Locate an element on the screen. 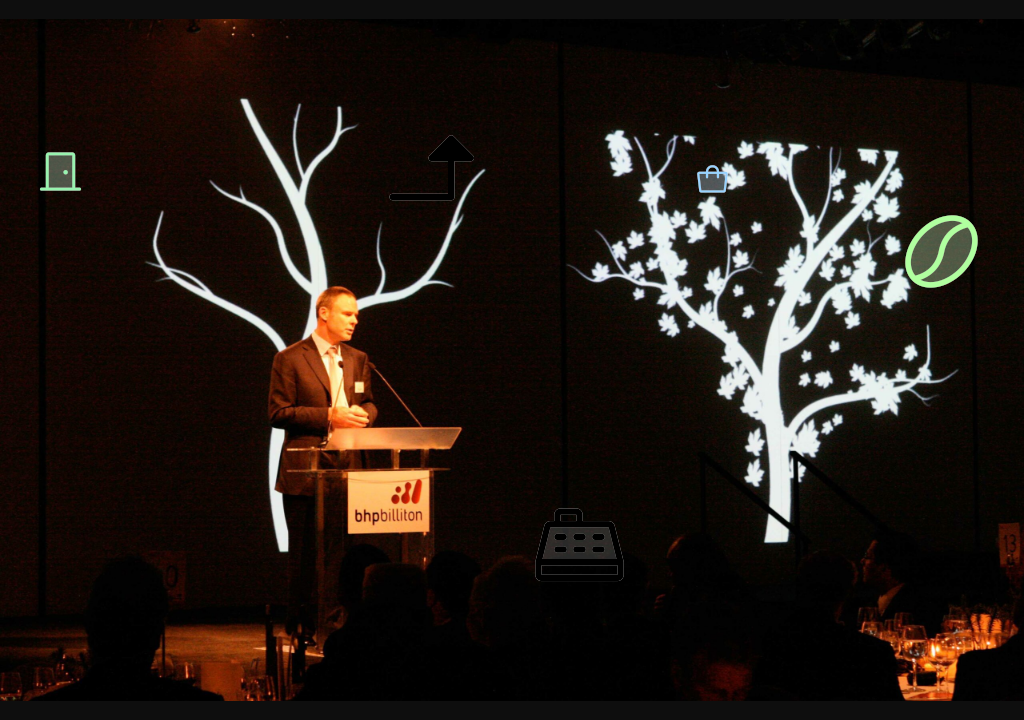 This screenshot has height=720, width=1024. exit or log out of the application is located at coordinates (60, 171).